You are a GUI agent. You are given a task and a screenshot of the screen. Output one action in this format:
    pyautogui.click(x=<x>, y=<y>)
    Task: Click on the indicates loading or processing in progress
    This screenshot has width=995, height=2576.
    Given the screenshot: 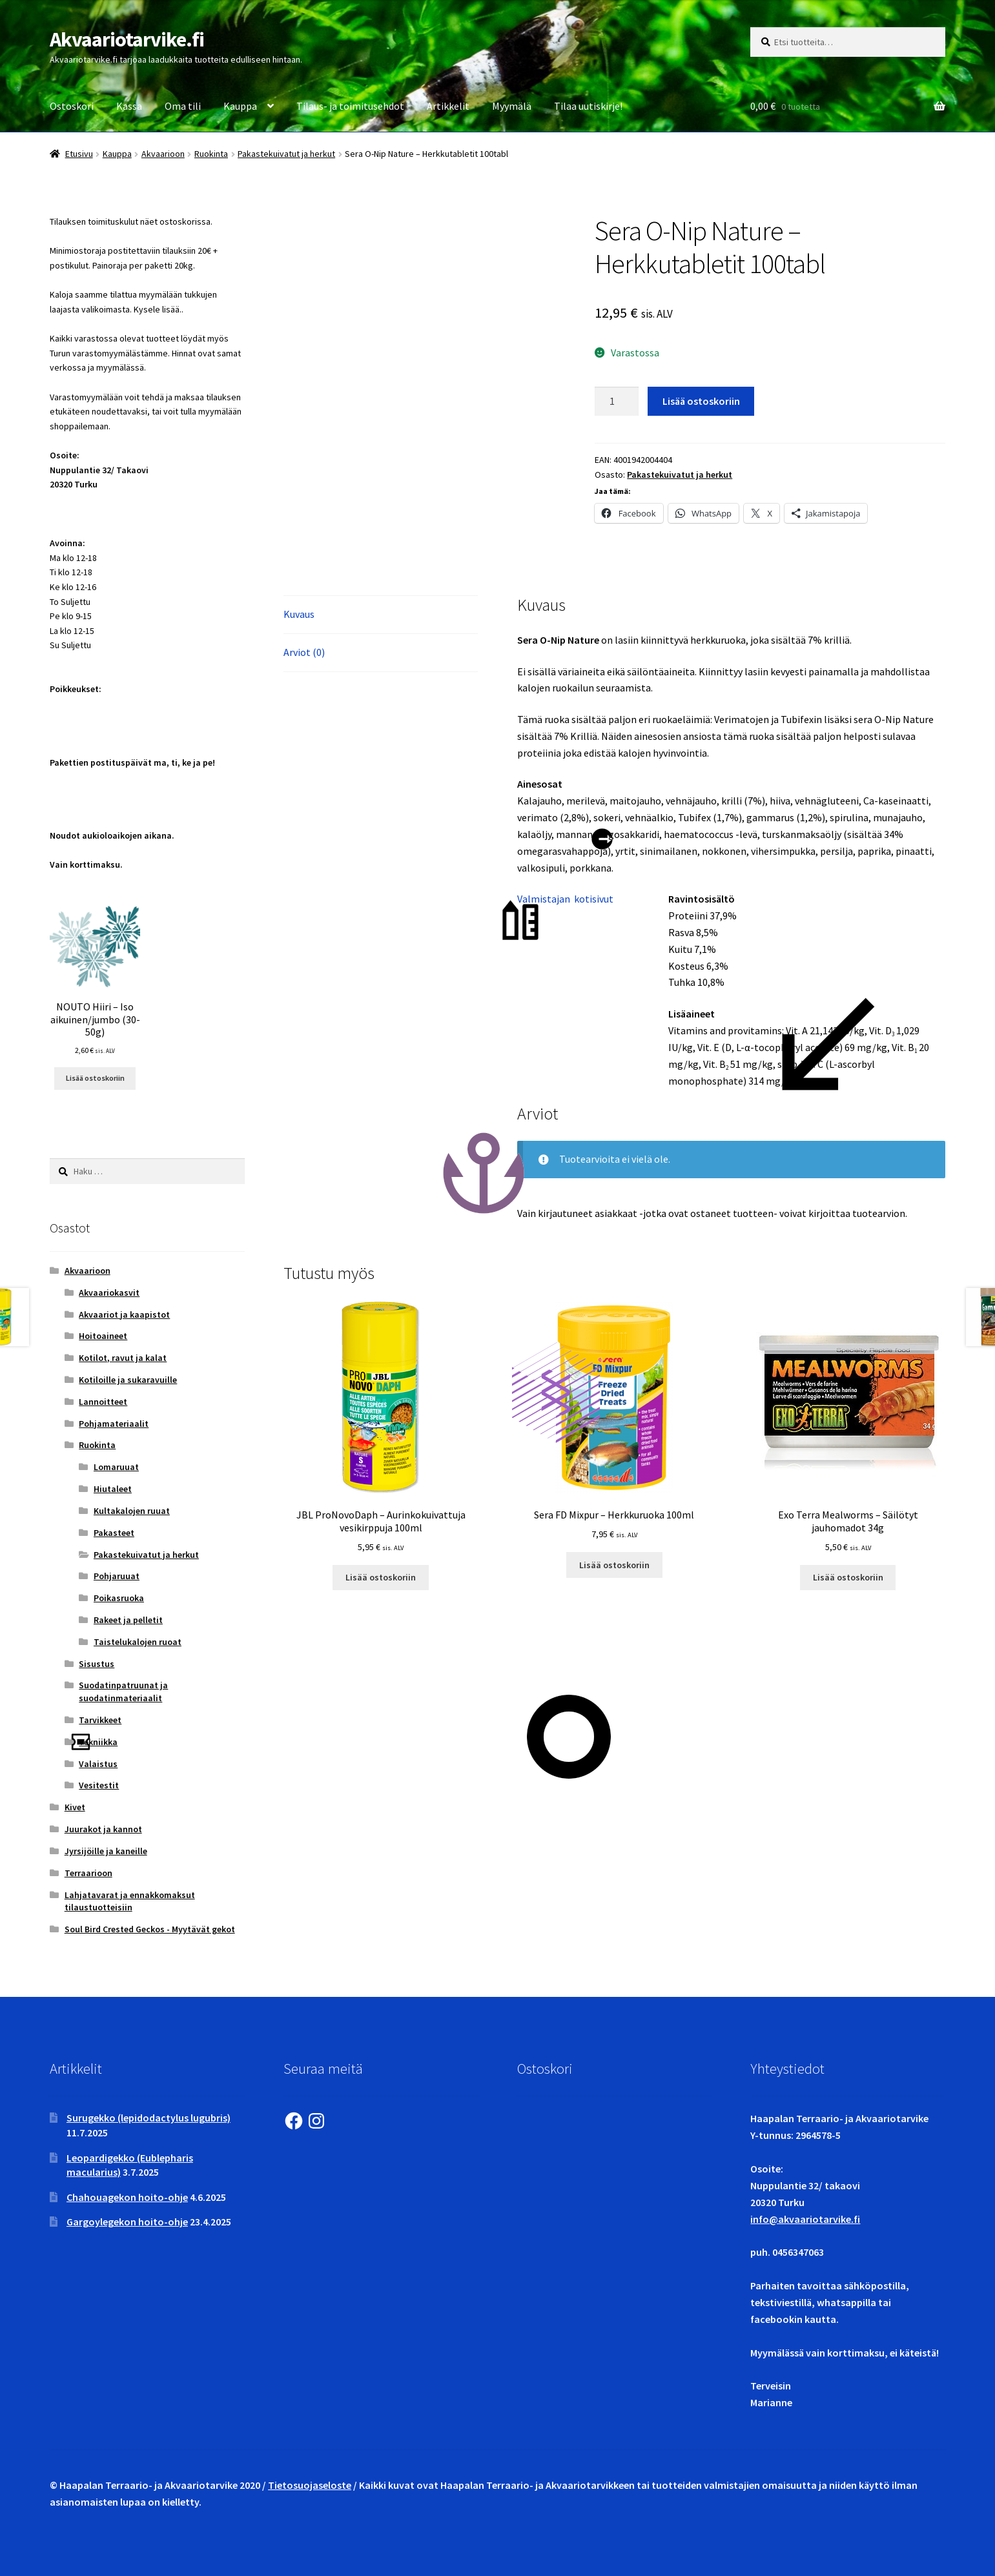 What is the action you would take?
    pyautogui.click(x=569, y=1737)
    